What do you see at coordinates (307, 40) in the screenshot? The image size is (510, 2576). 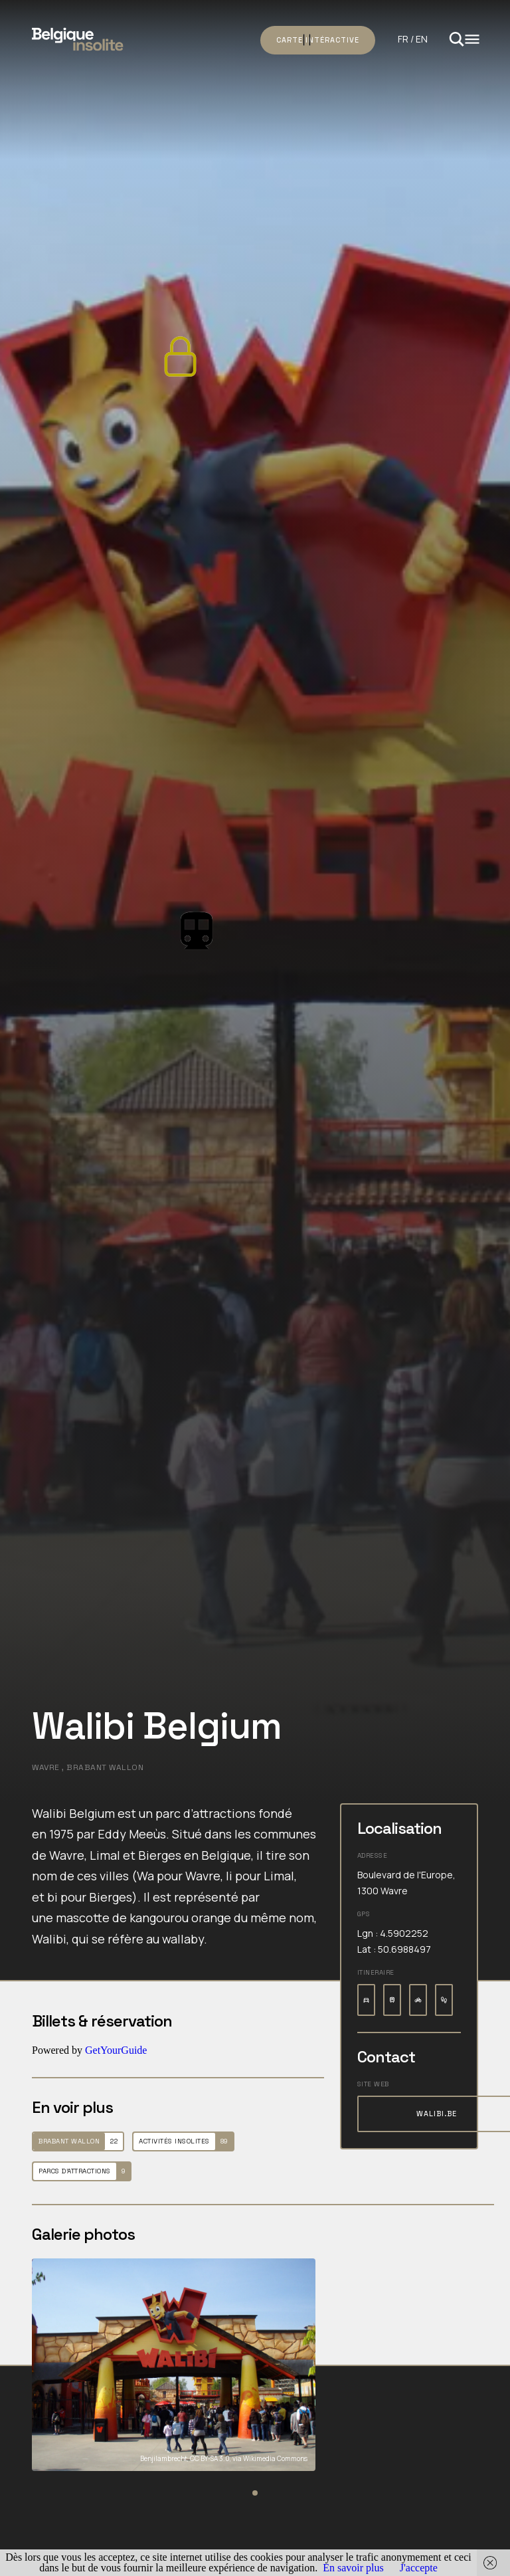 I see `pause media playback` at bounding box center [307, 40].